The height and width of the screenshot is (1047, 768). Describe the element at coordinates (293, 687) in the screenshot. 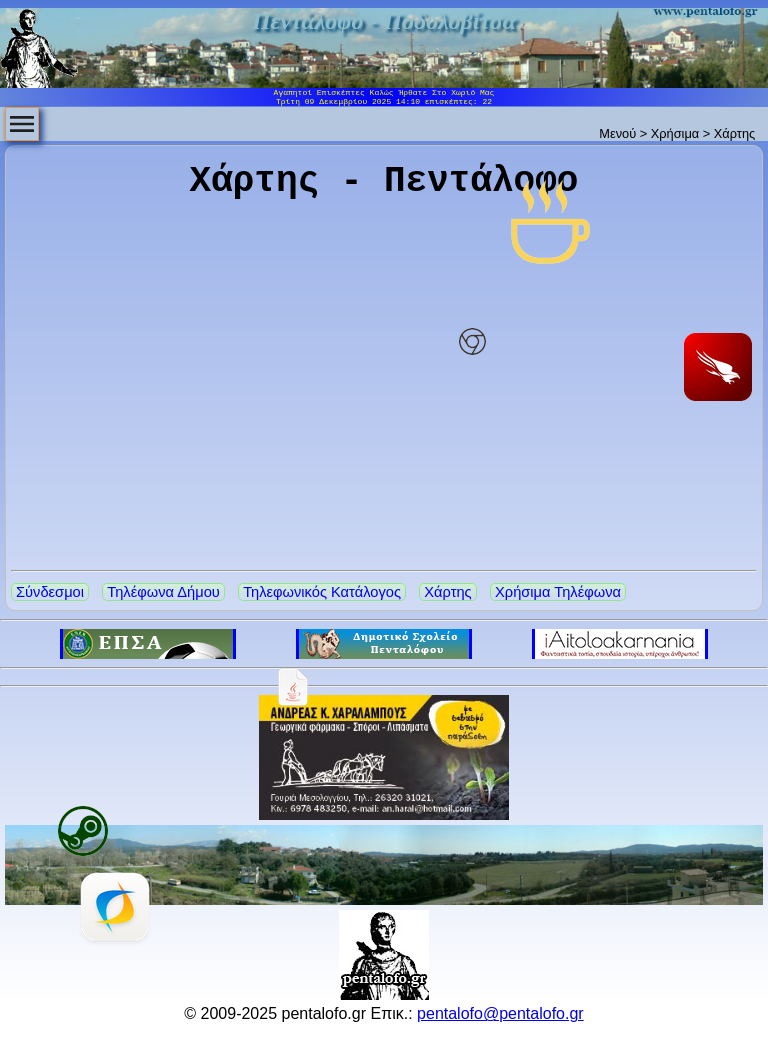

I see `java source code file` at that location.